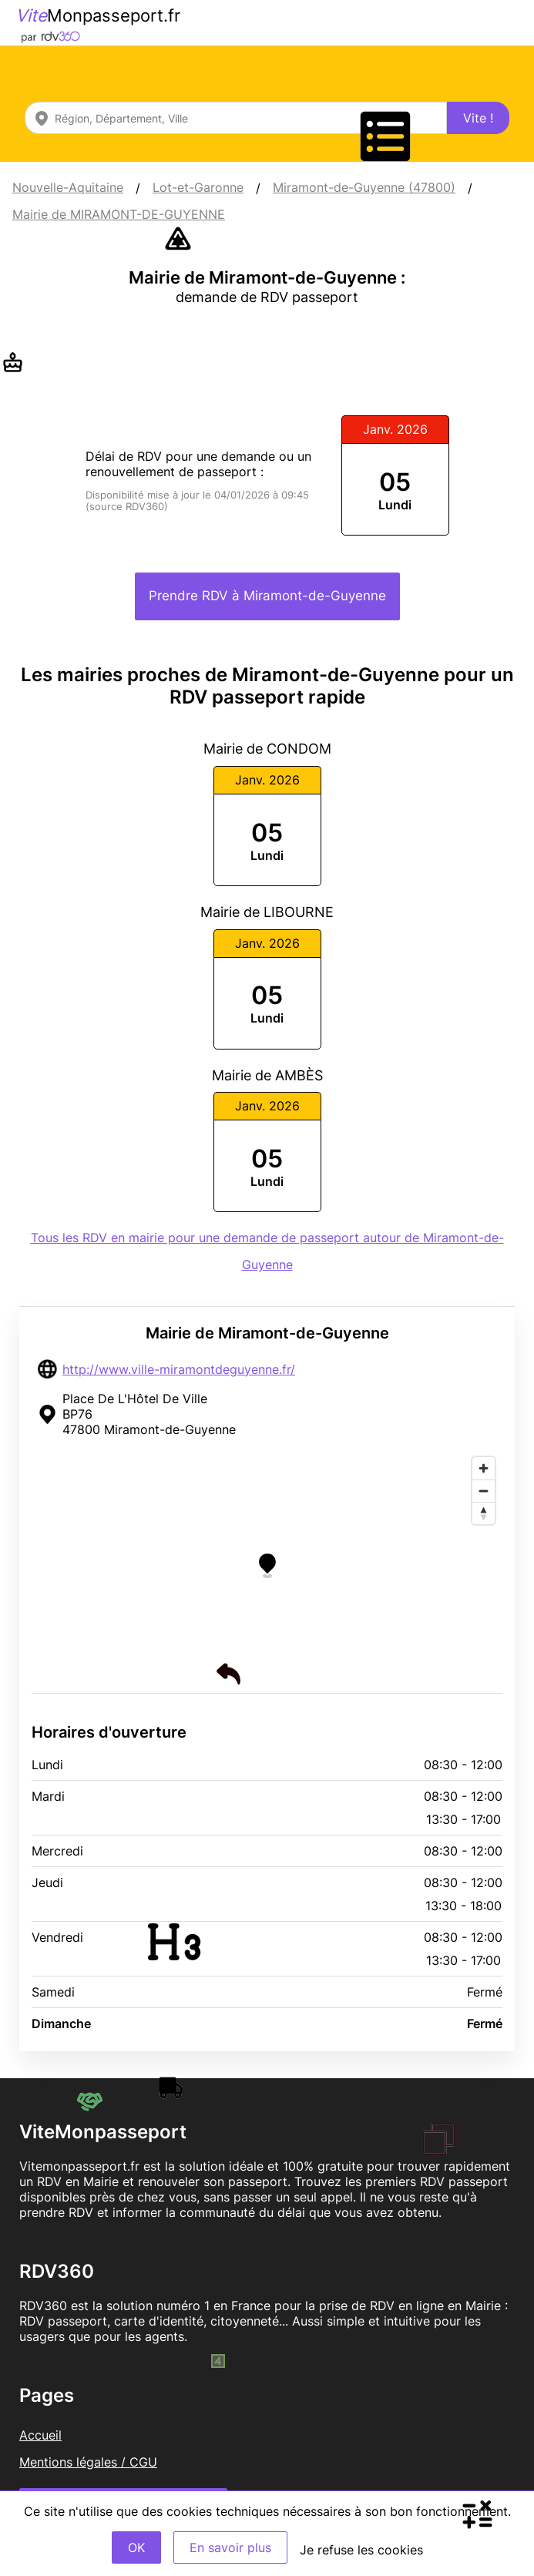 The image size is (534, 2576). I want to click on open calculator, so click(477, 2514).